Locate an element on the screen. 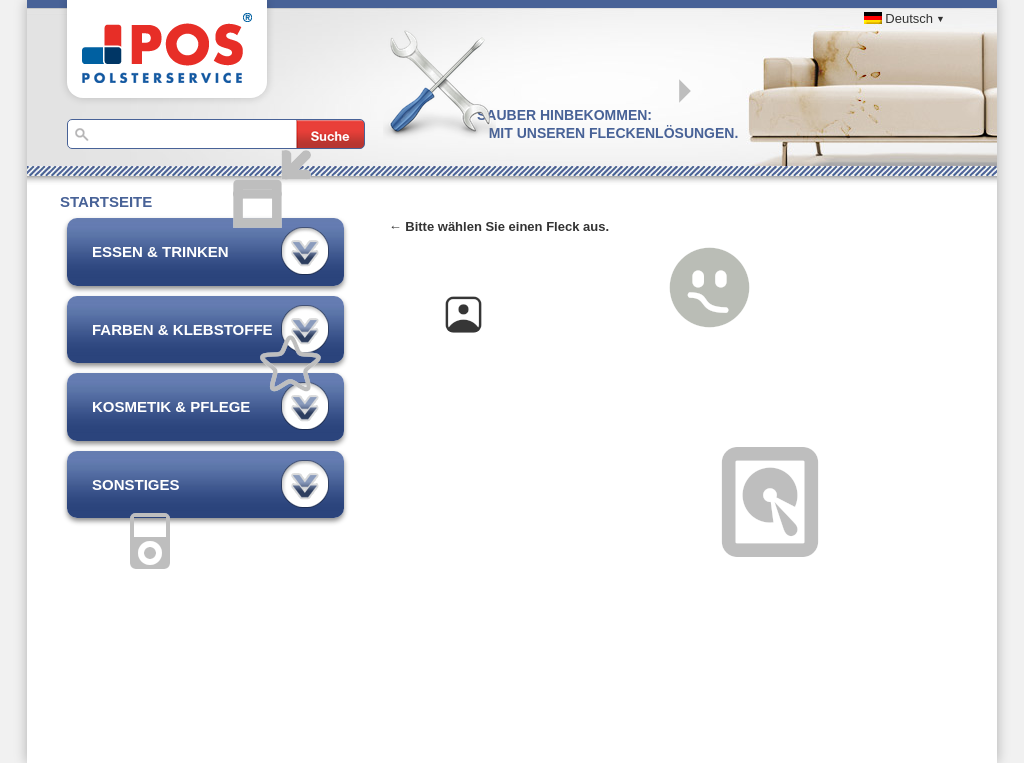 This screenshot has width=1024, height=763. access media player device is located at coordinates (150, 541).